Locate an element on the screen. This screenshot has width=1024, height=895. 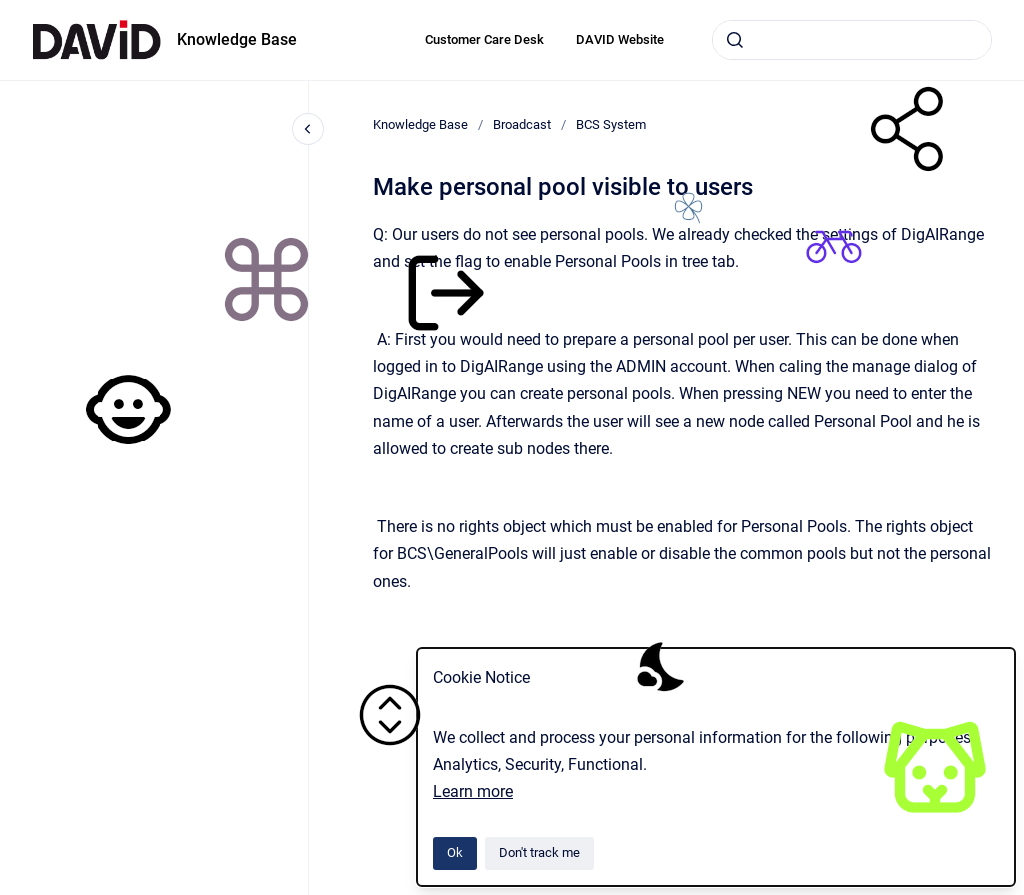
access child-friendly or family mode is located at coordinates (128, 409).